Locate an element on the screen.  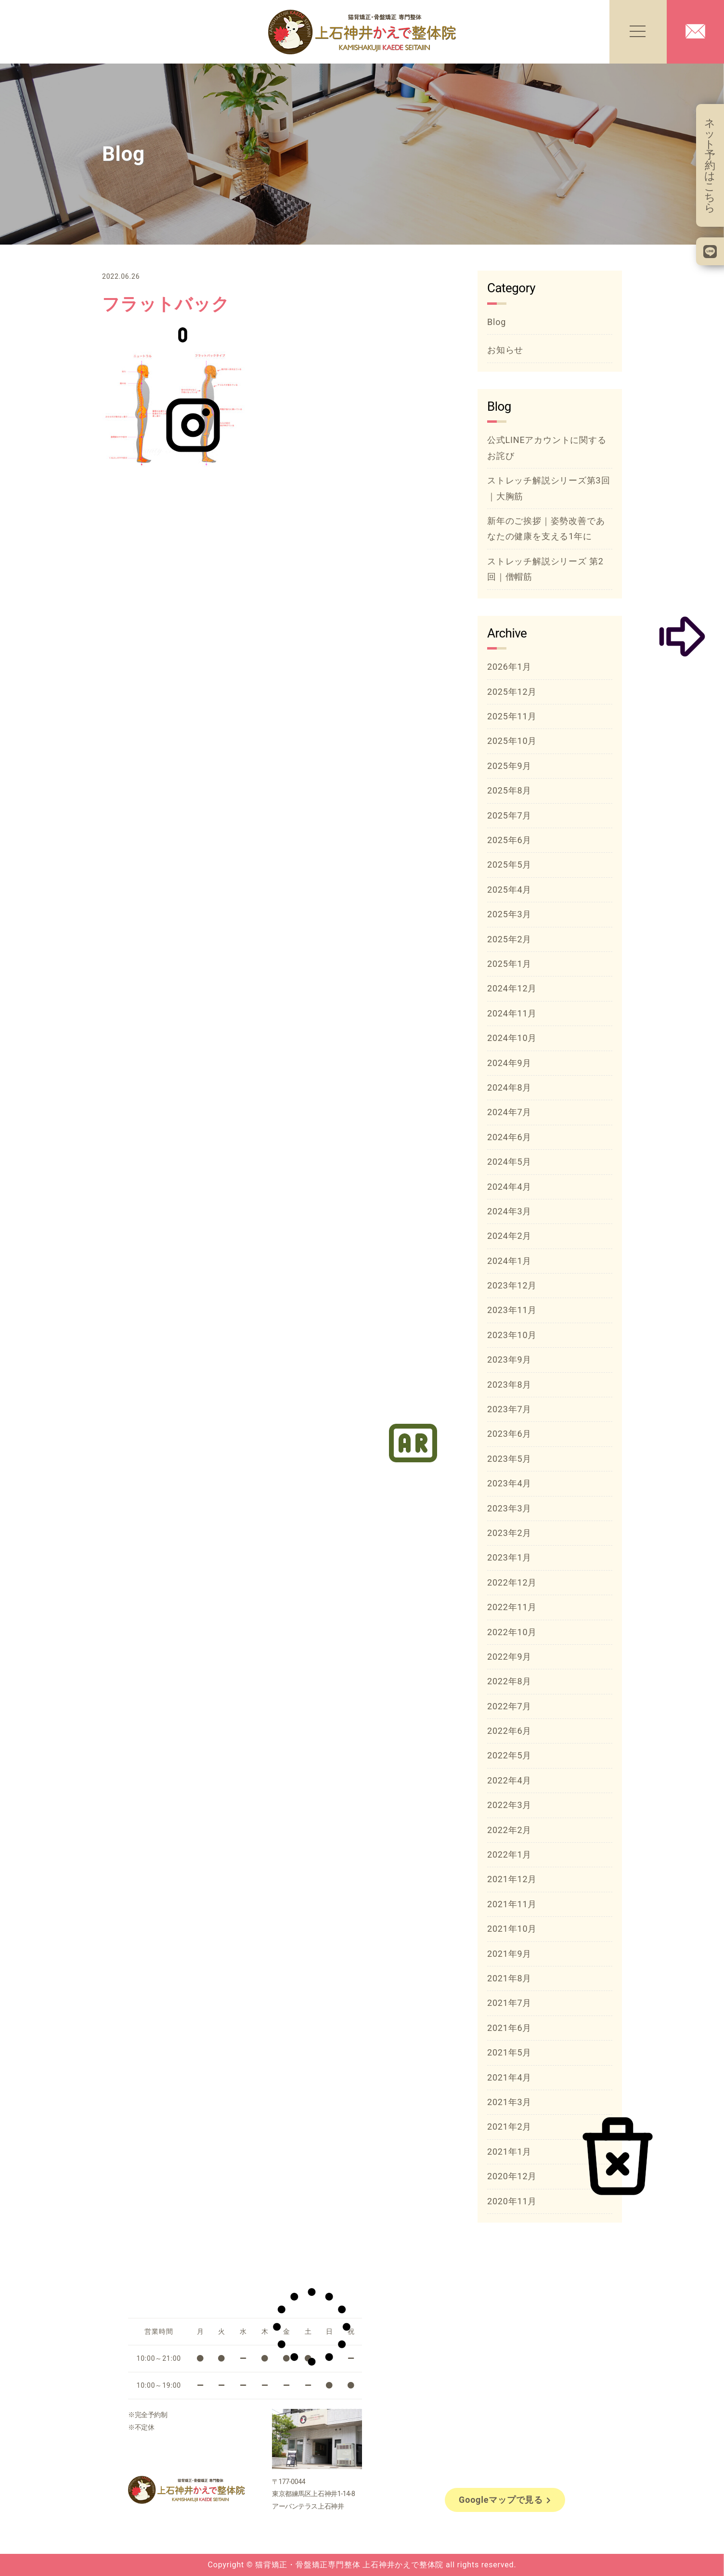
loading or processing in progress is located at coordinates (311, 2327).